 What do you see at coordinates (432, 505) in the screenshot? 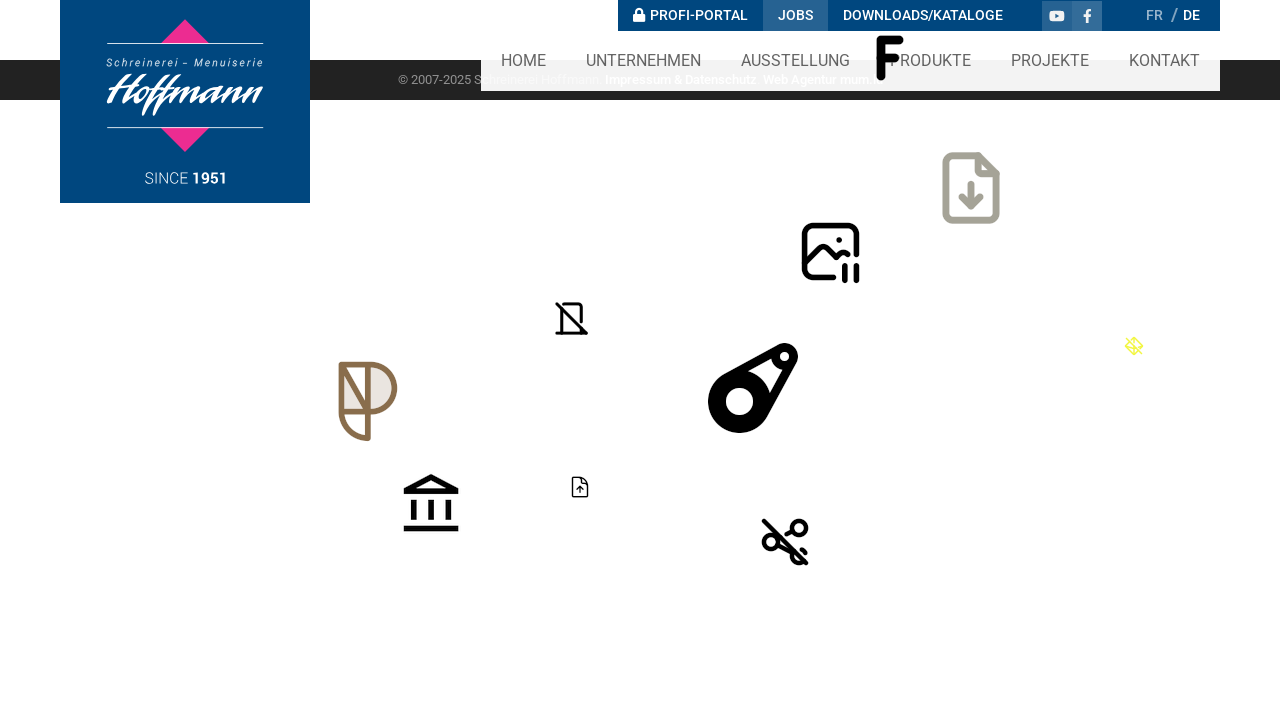
I see `access banking or financial services` at bounding box center [432, 505].